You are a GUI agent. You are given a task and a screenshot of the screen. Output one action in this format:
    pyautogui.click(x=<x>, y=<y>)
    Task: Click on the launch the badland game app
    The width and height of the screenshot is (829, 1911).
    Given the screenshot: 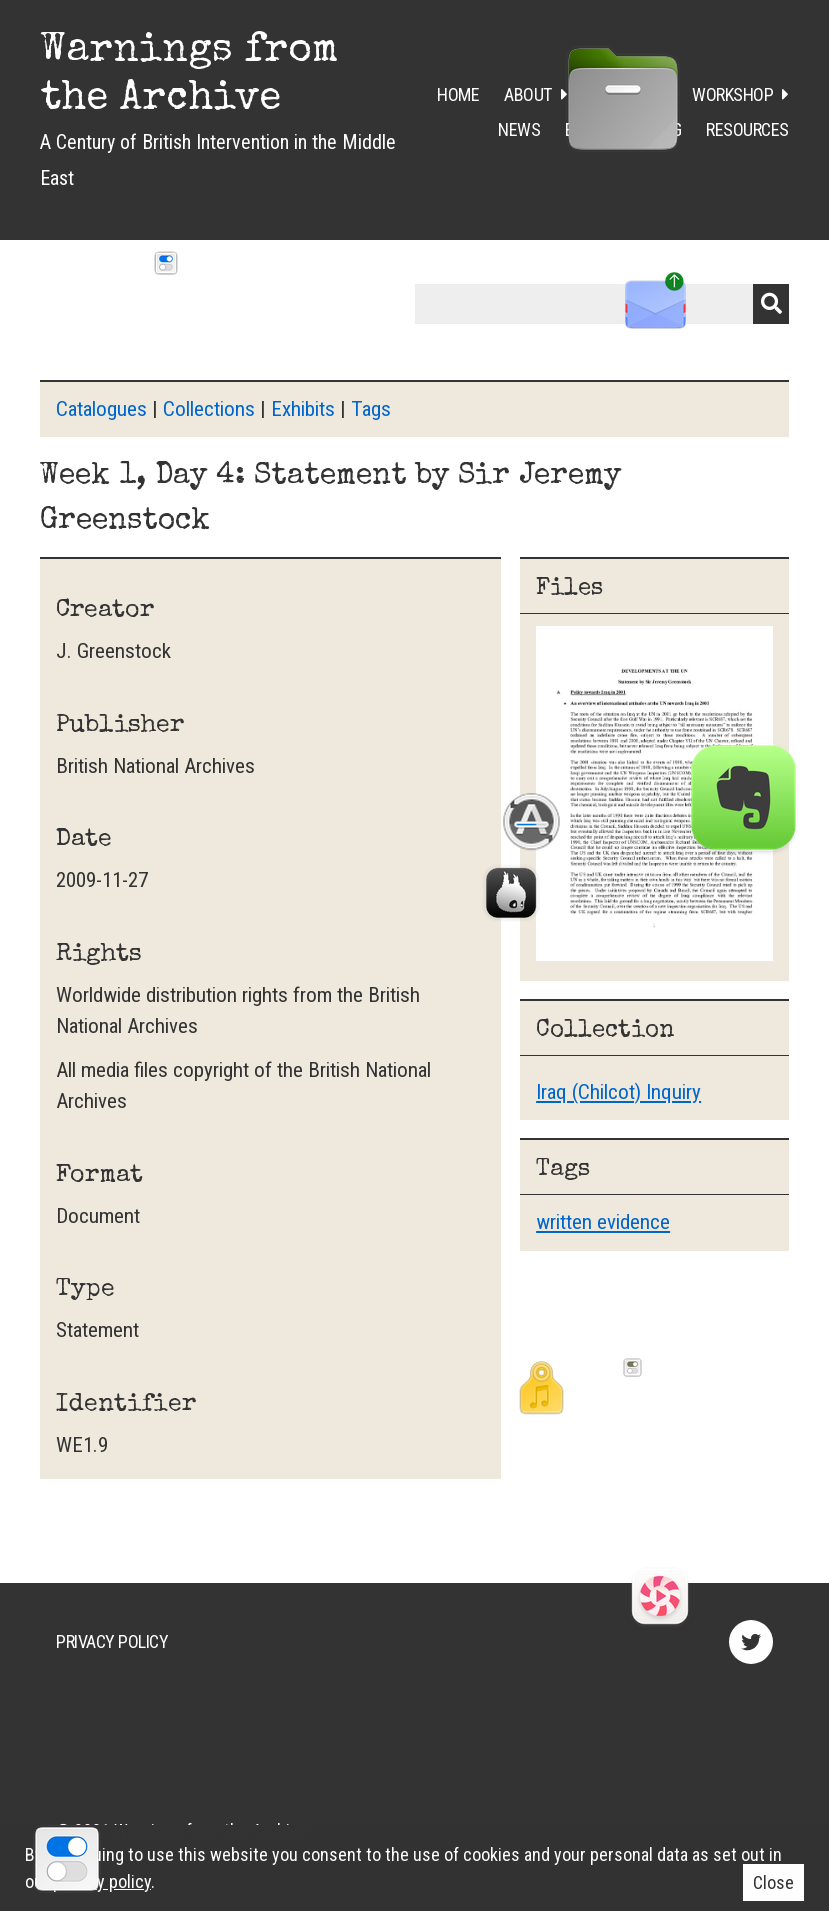 What is the action you would take?
    pyautogui.click(x=511, y=893)
    